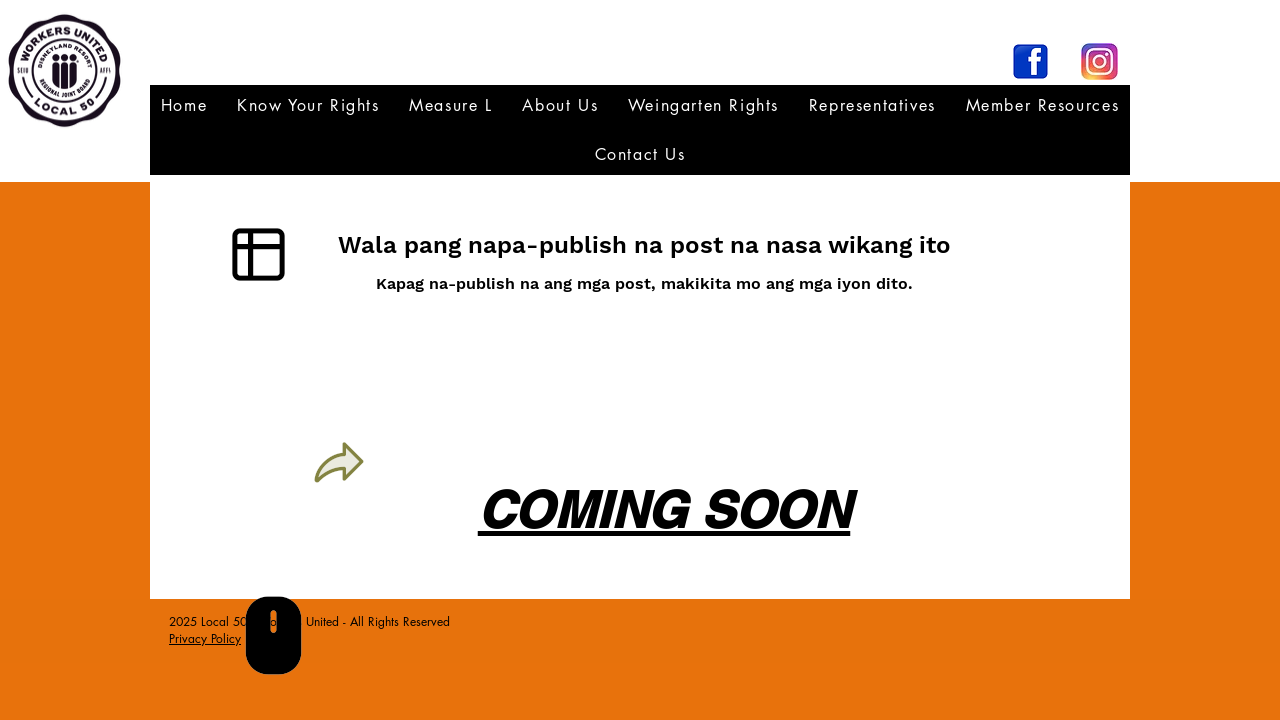 The height and width of the screenshot is (720, 1280). Describe the element at coordinates (258, 254) in the screenshot. I see `view data in table format` at that location.